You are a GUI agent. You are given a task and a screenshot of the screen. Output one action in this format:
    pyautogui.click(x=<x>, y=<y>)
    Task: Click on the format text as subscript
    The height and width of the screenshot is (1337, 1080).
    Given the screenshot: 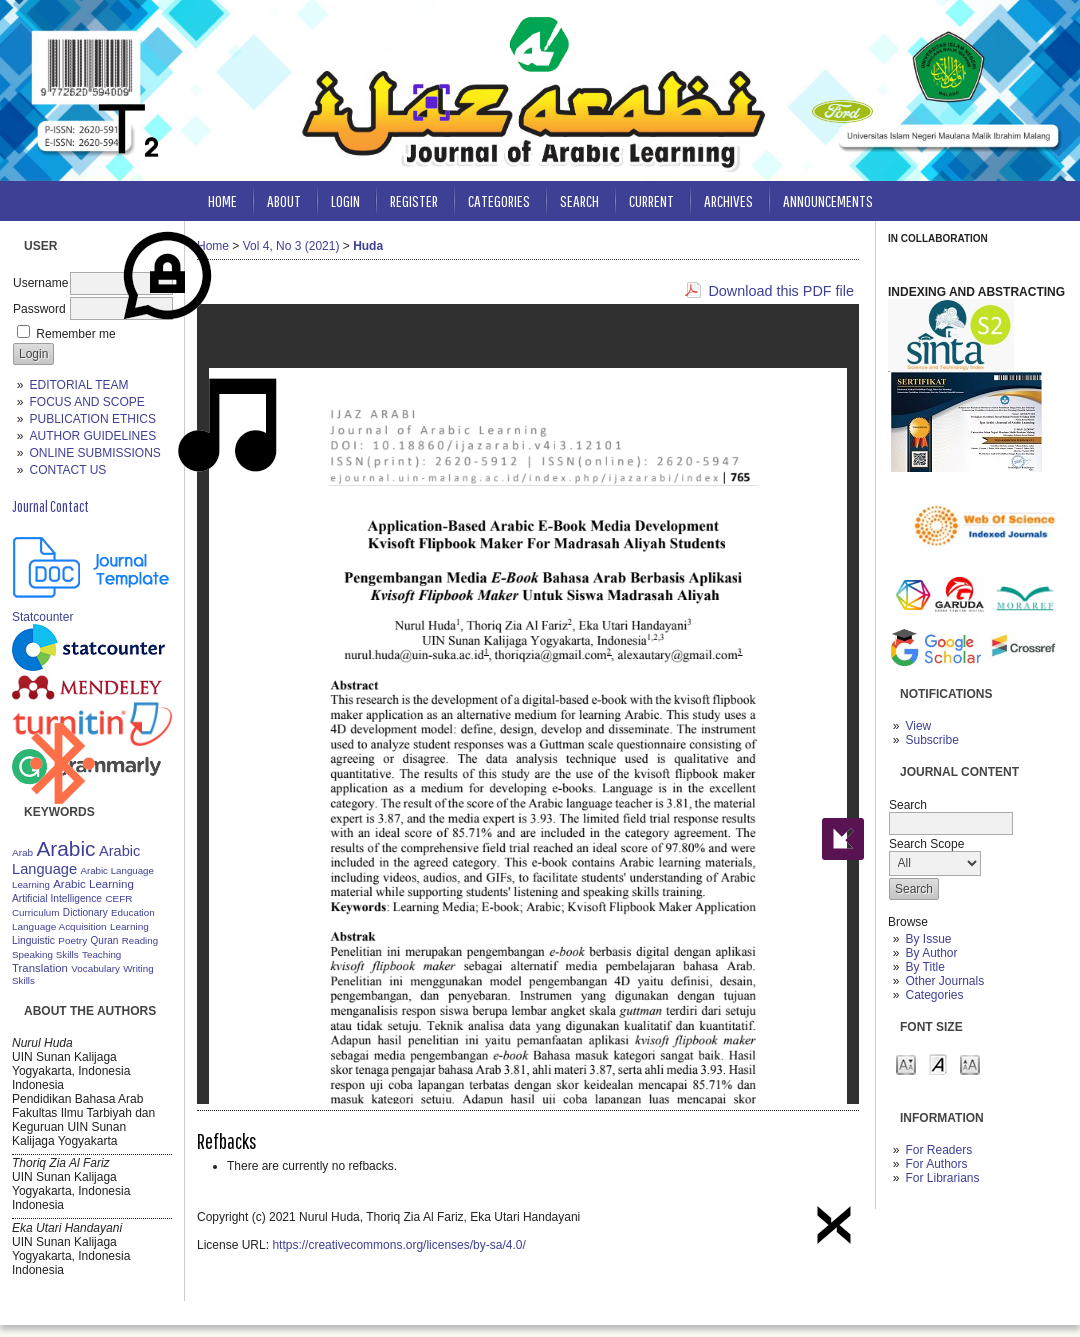 What is the action you would take?
    pyautogui.click(x=128, y=130)
    